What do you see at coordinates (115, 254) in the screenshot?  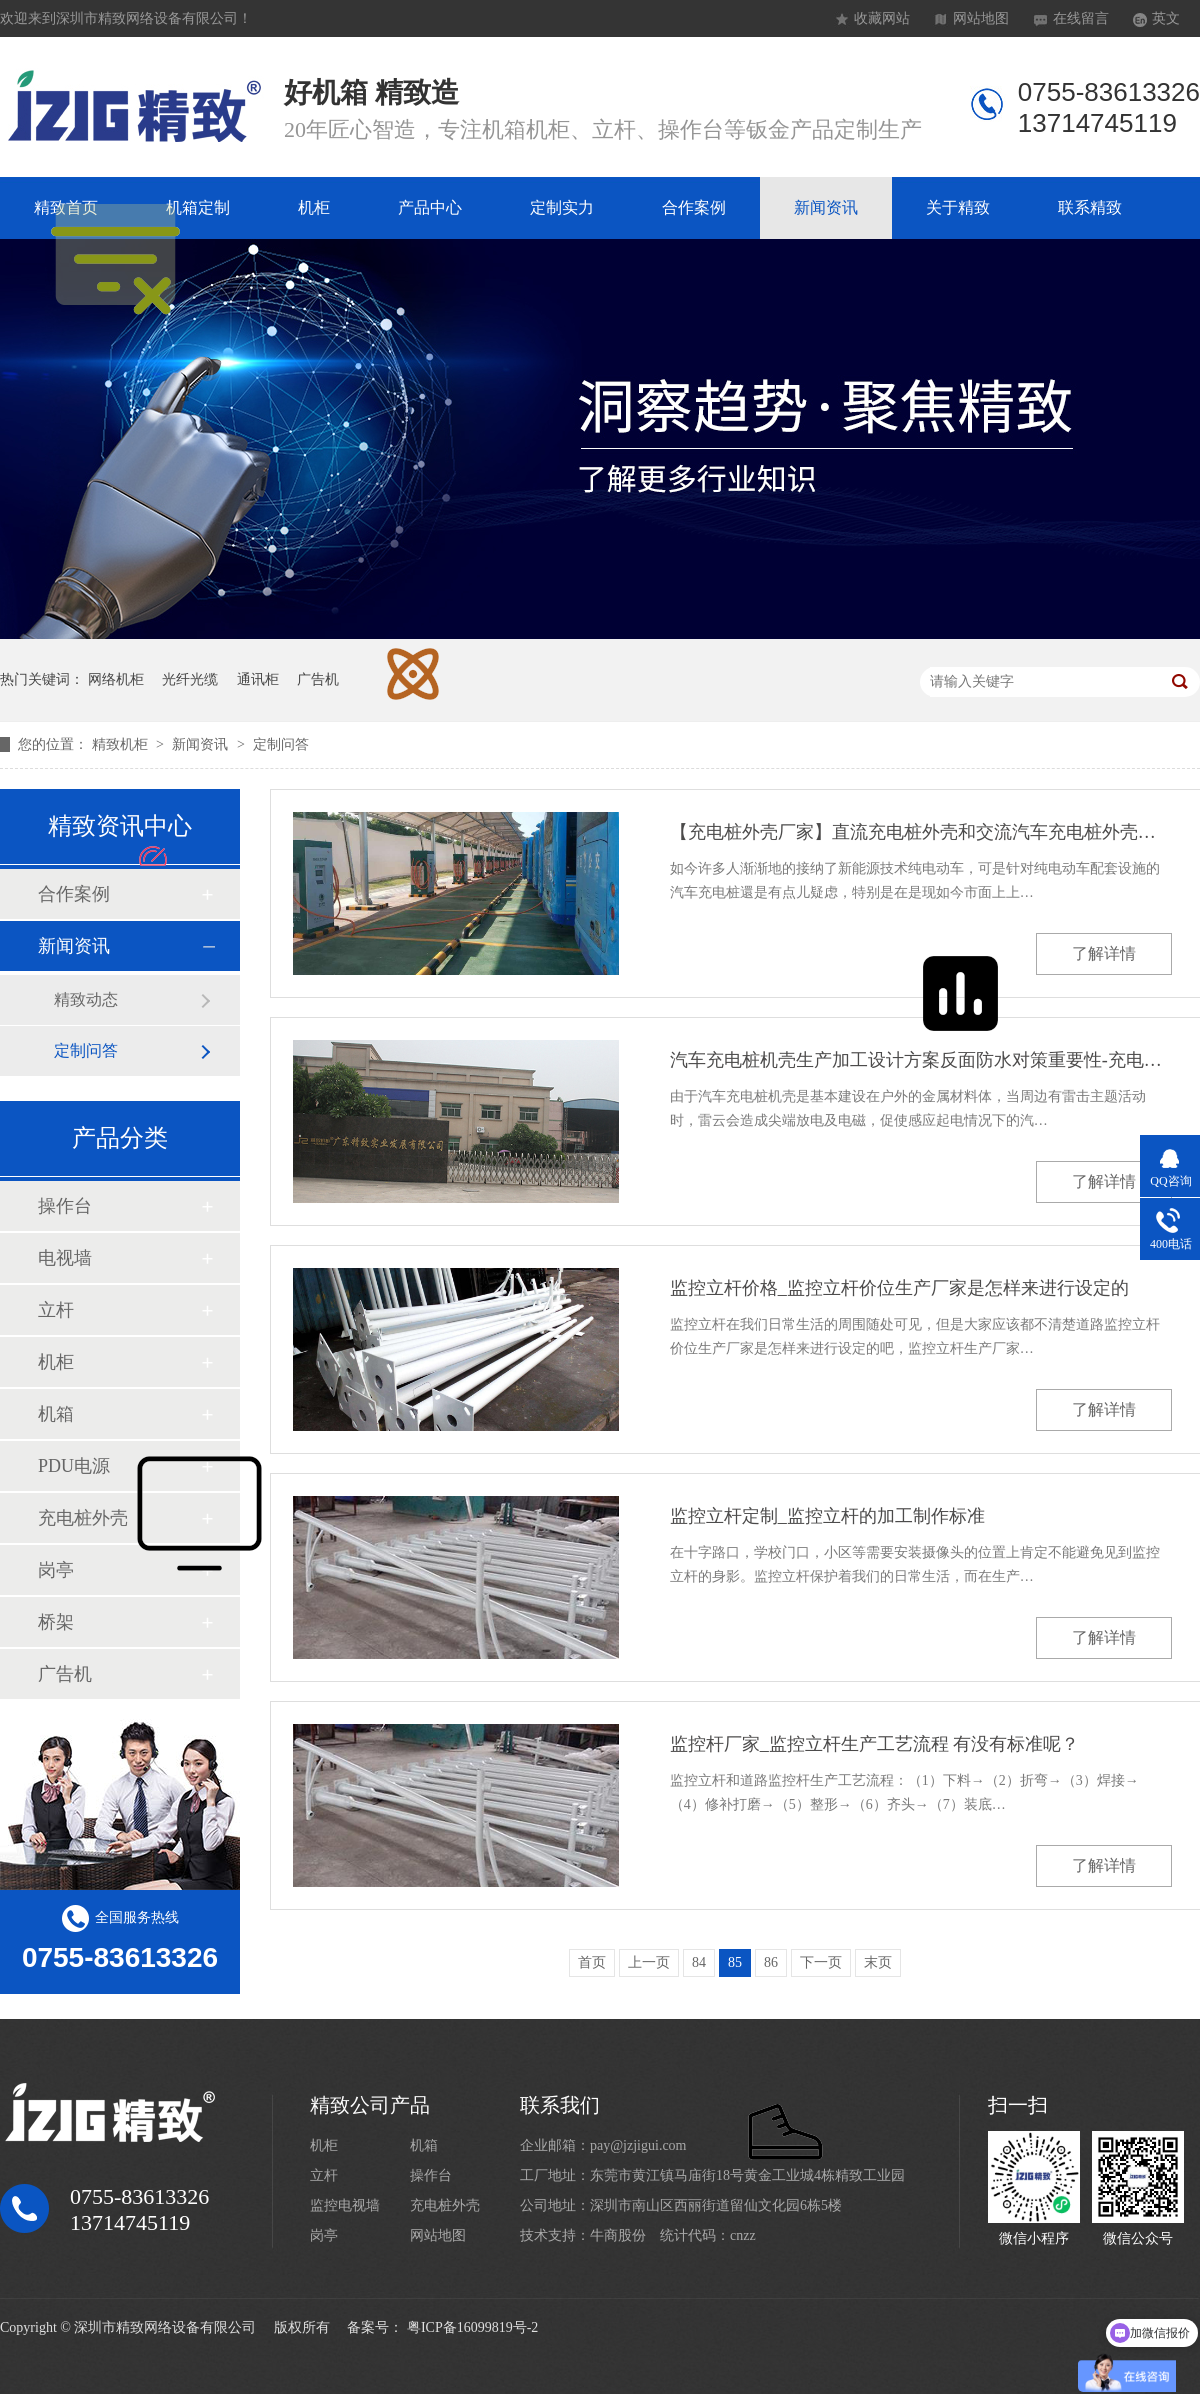 I see `clear all active filters` at bounding box center [115, 254].